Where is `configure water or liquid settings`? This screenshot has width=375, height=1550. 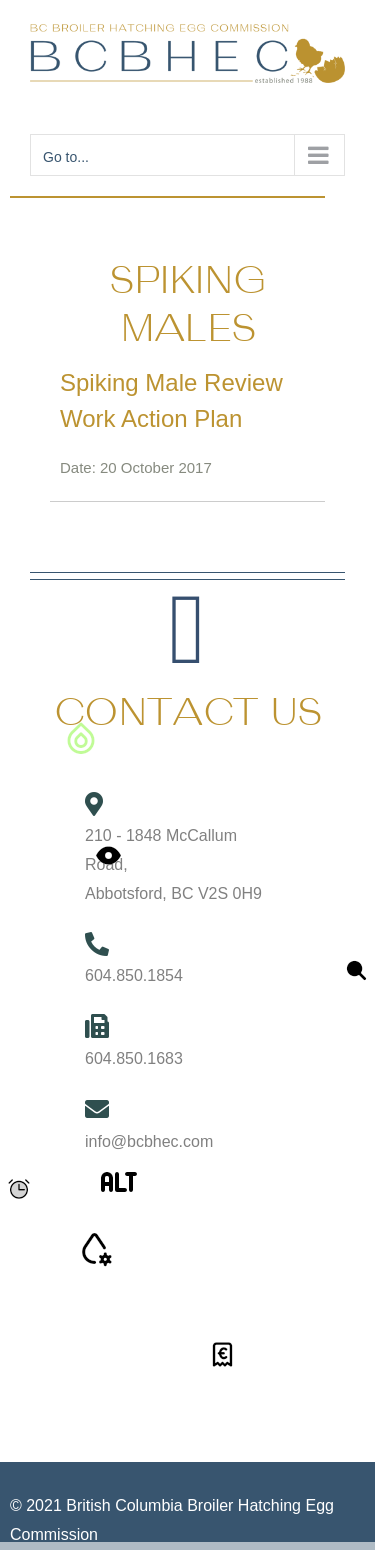
configure water or liquid settings is located at coordinates (94, 1248).